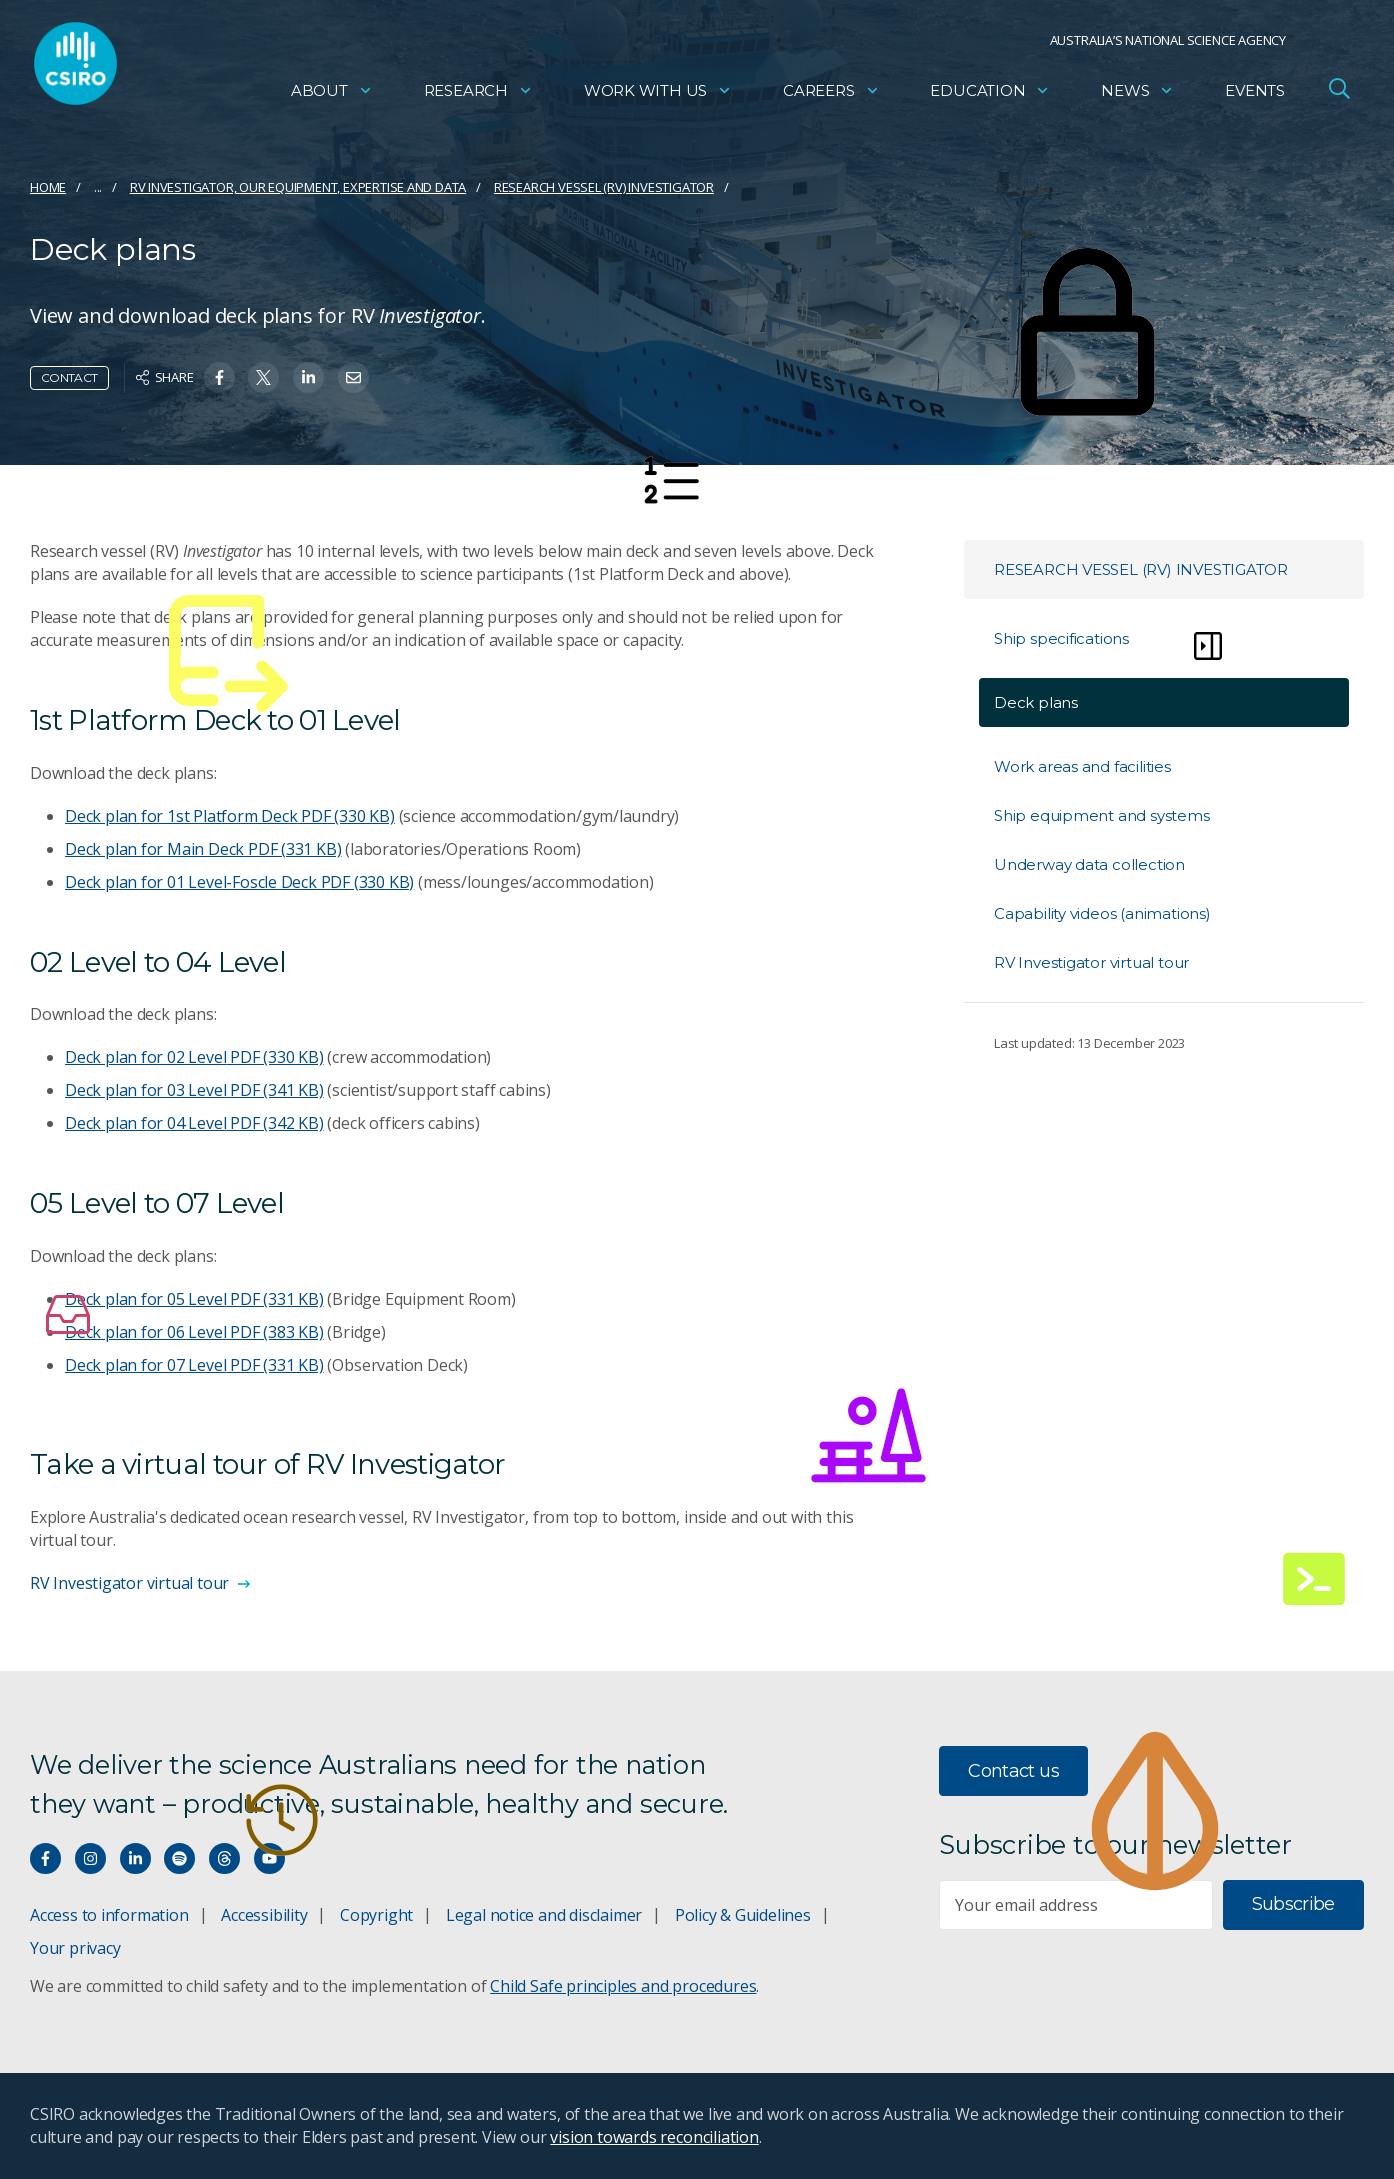  I want to click on view your inbox messages, so click(68, 1314).